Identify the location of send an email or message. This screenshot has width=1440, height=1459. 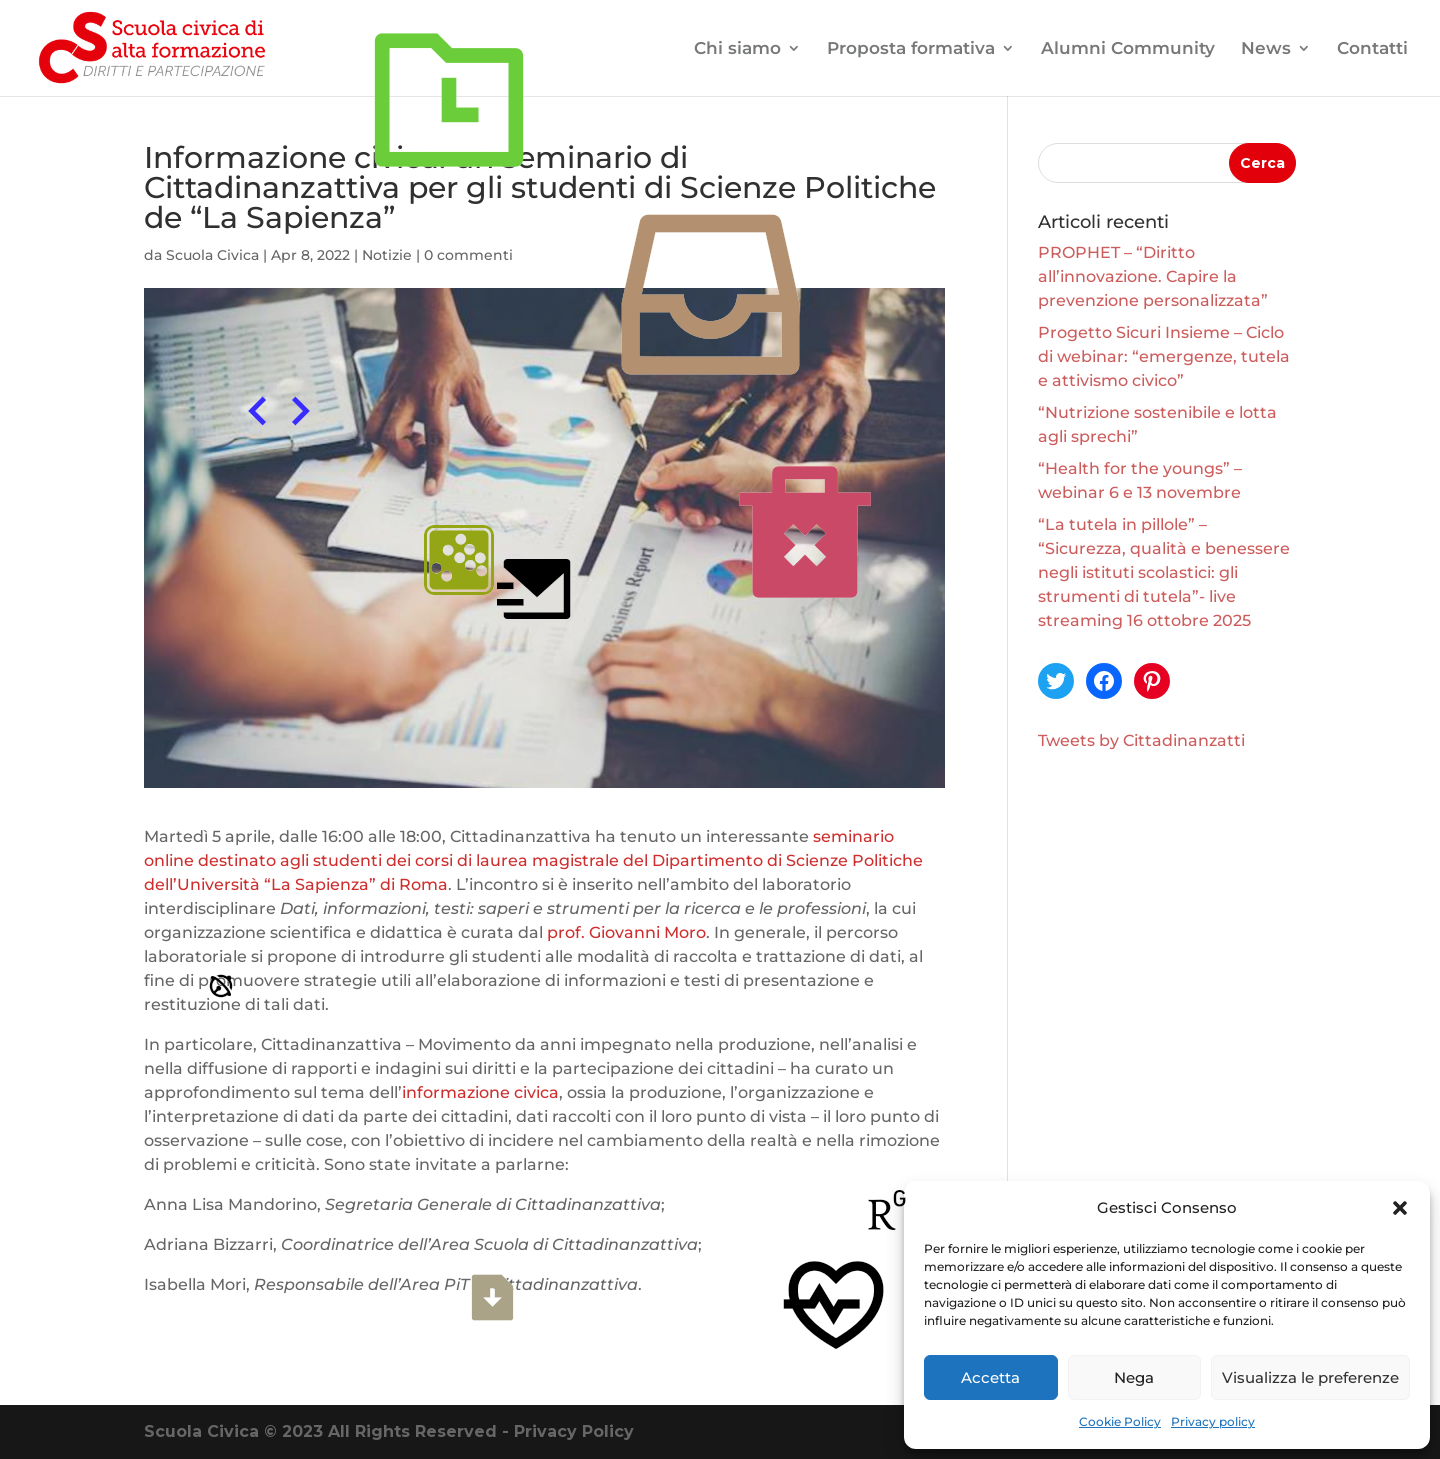
(537, 589).